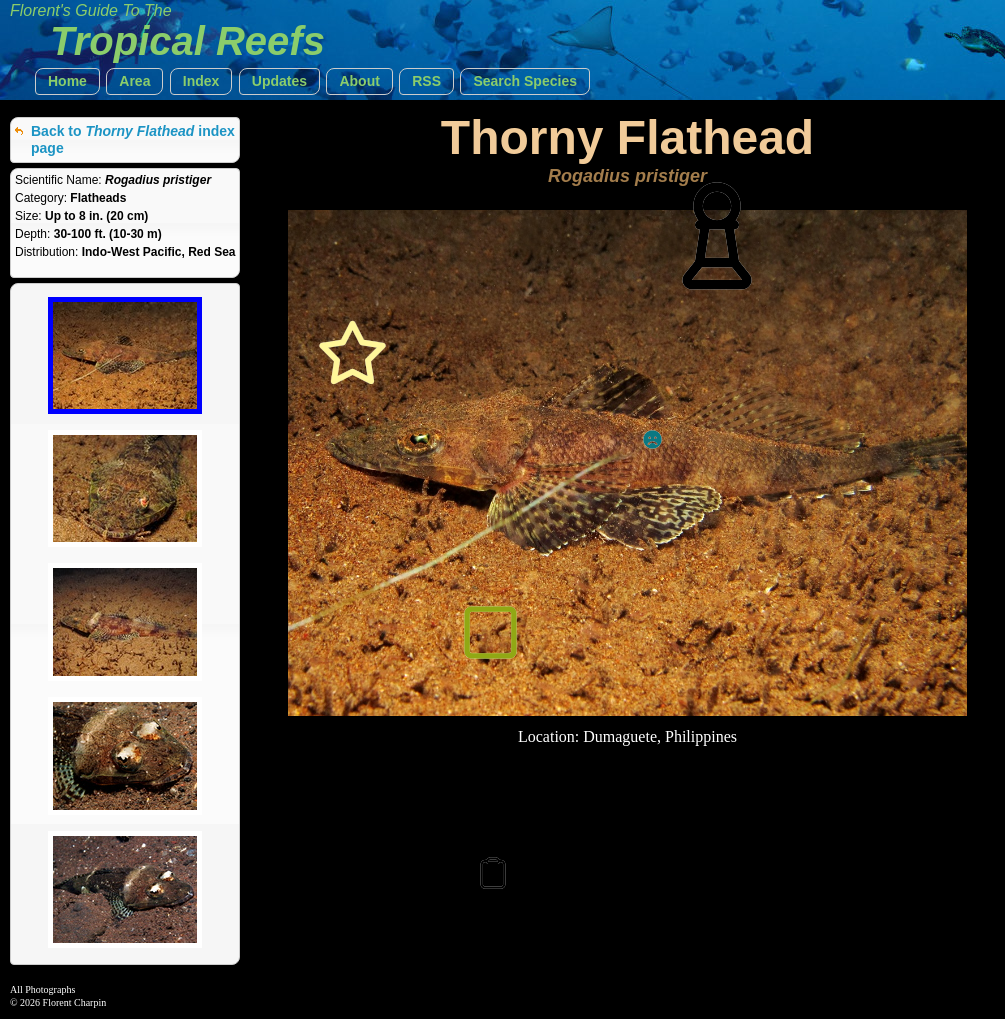 The height and width of the screenshot is (1019, 1005). What do you see at coordinates (717, 239) in the screenshot?
I see `play chess or access chess game` at bounding box center [717, 239].